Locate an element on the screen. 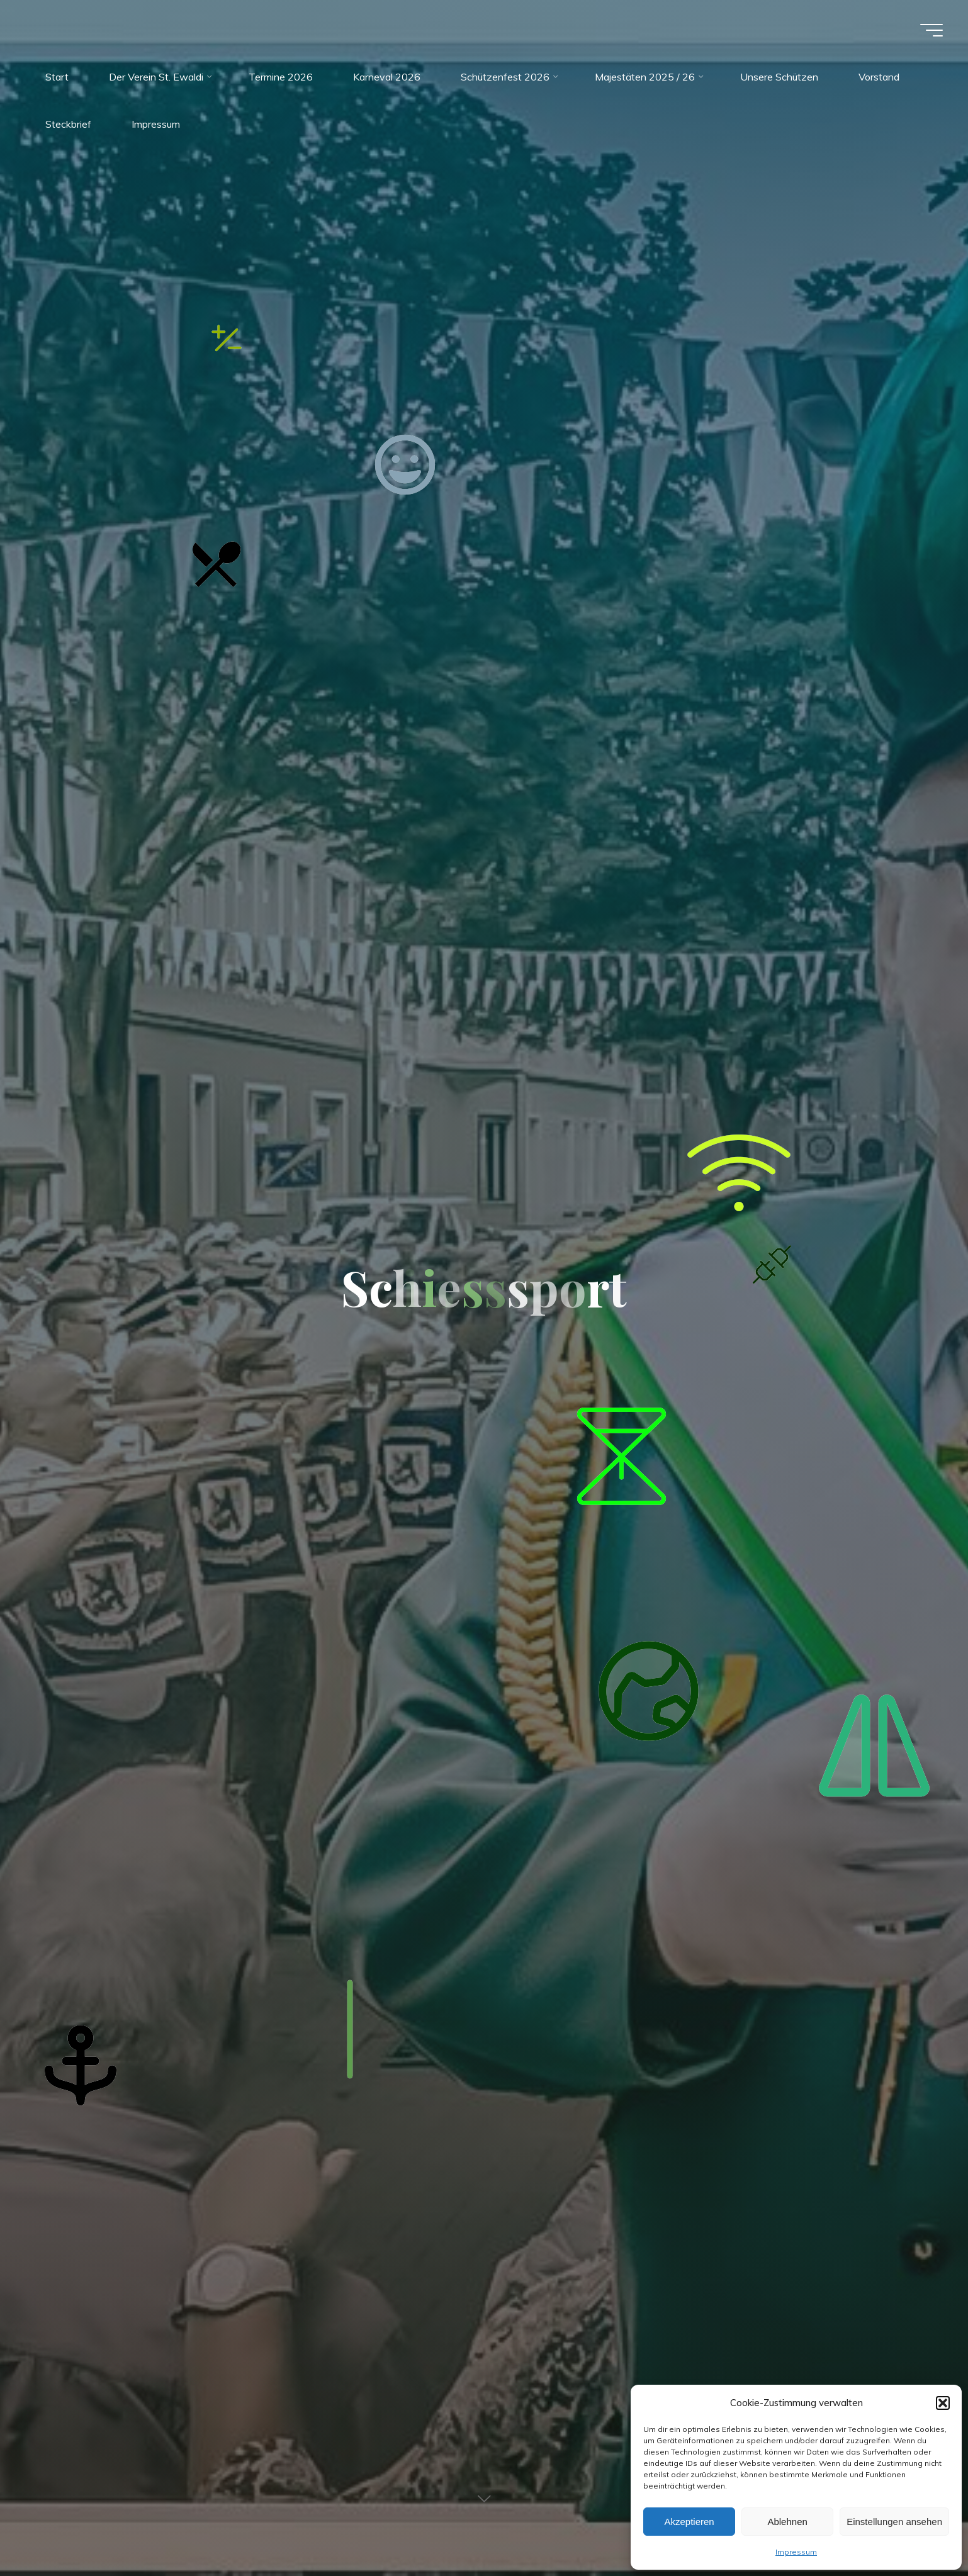  strong wifi signal strength is located at coordinates (739, 1171).